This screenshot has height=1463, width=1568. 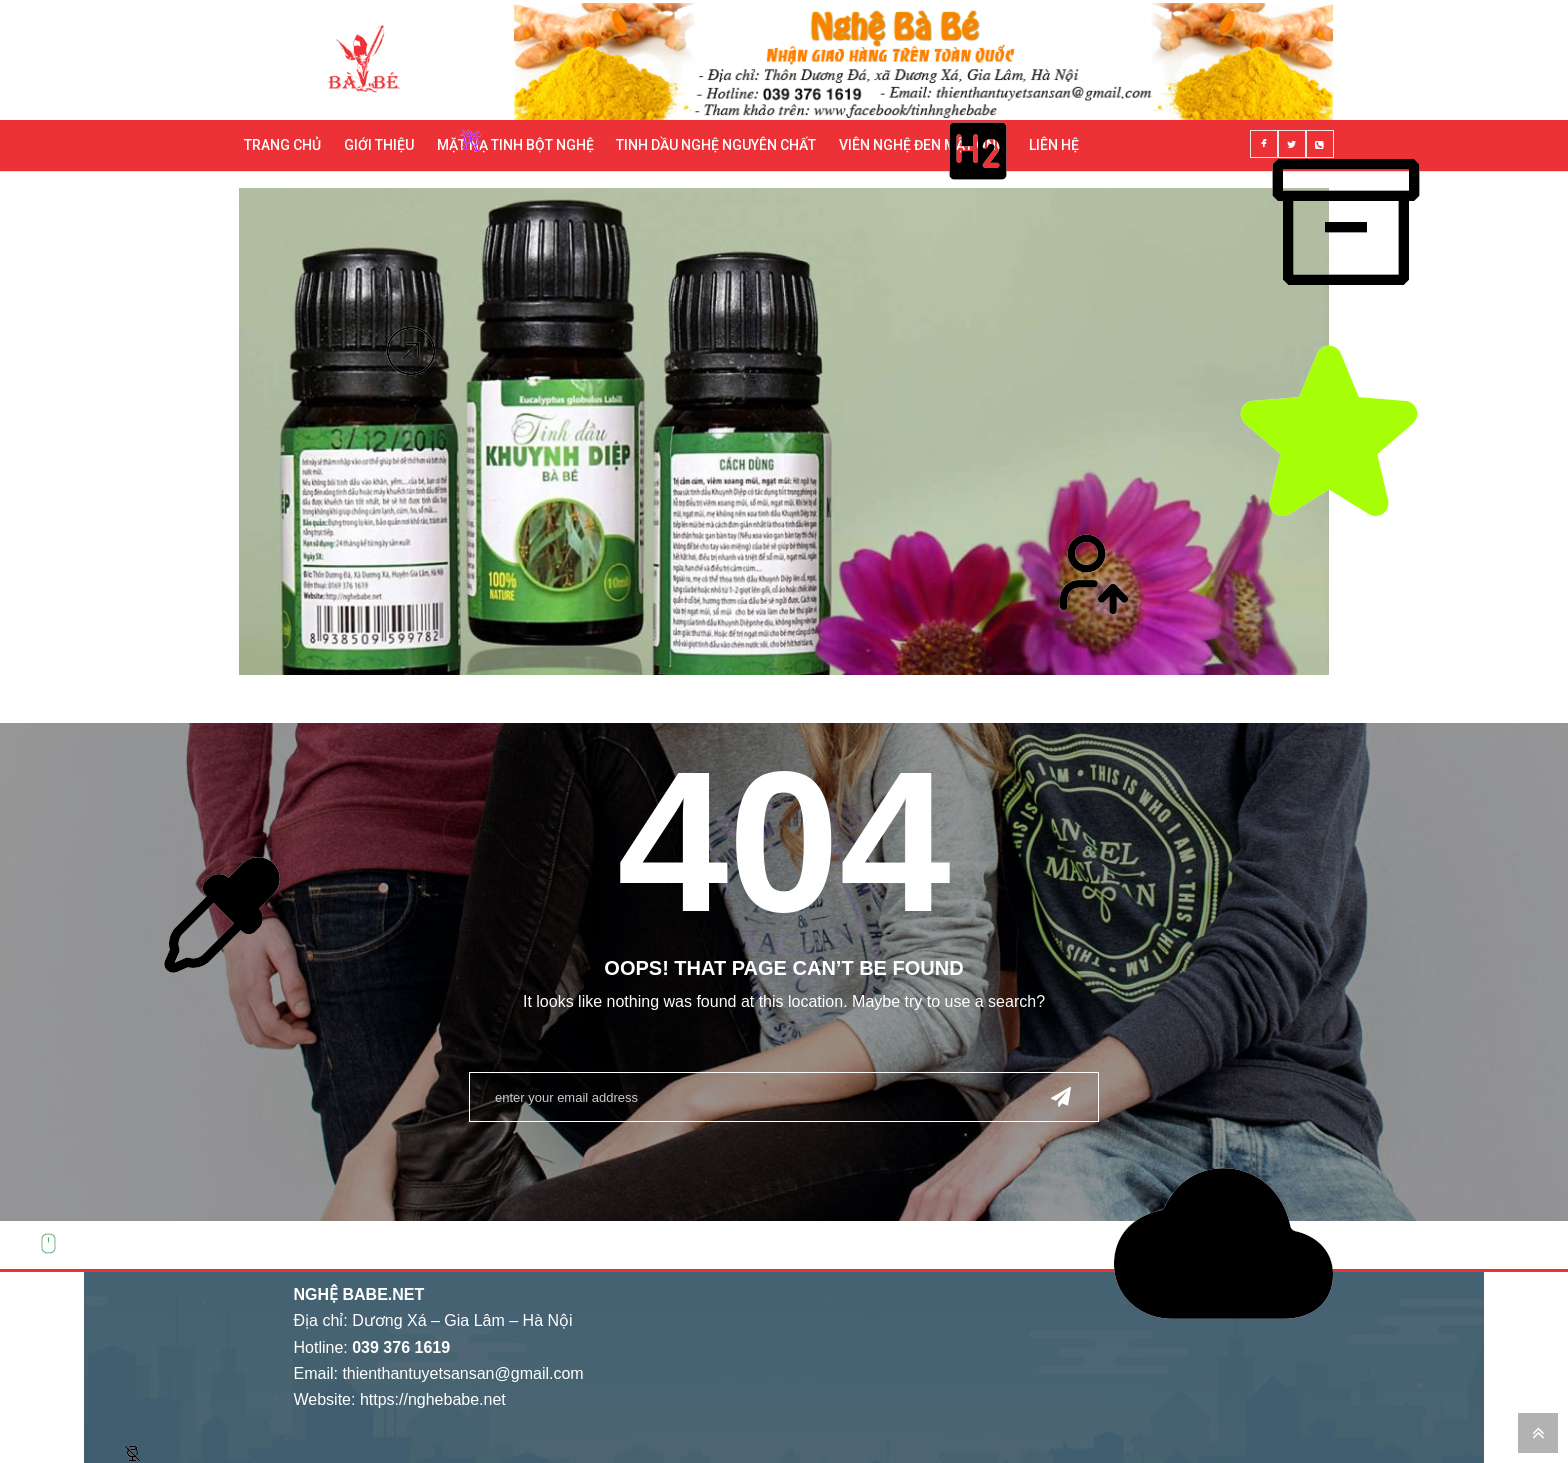 What do you see at coordinates (132, 1453) in the screenshot?
I see `indicates no drinks allowed` at bounding box center [132, 1453].